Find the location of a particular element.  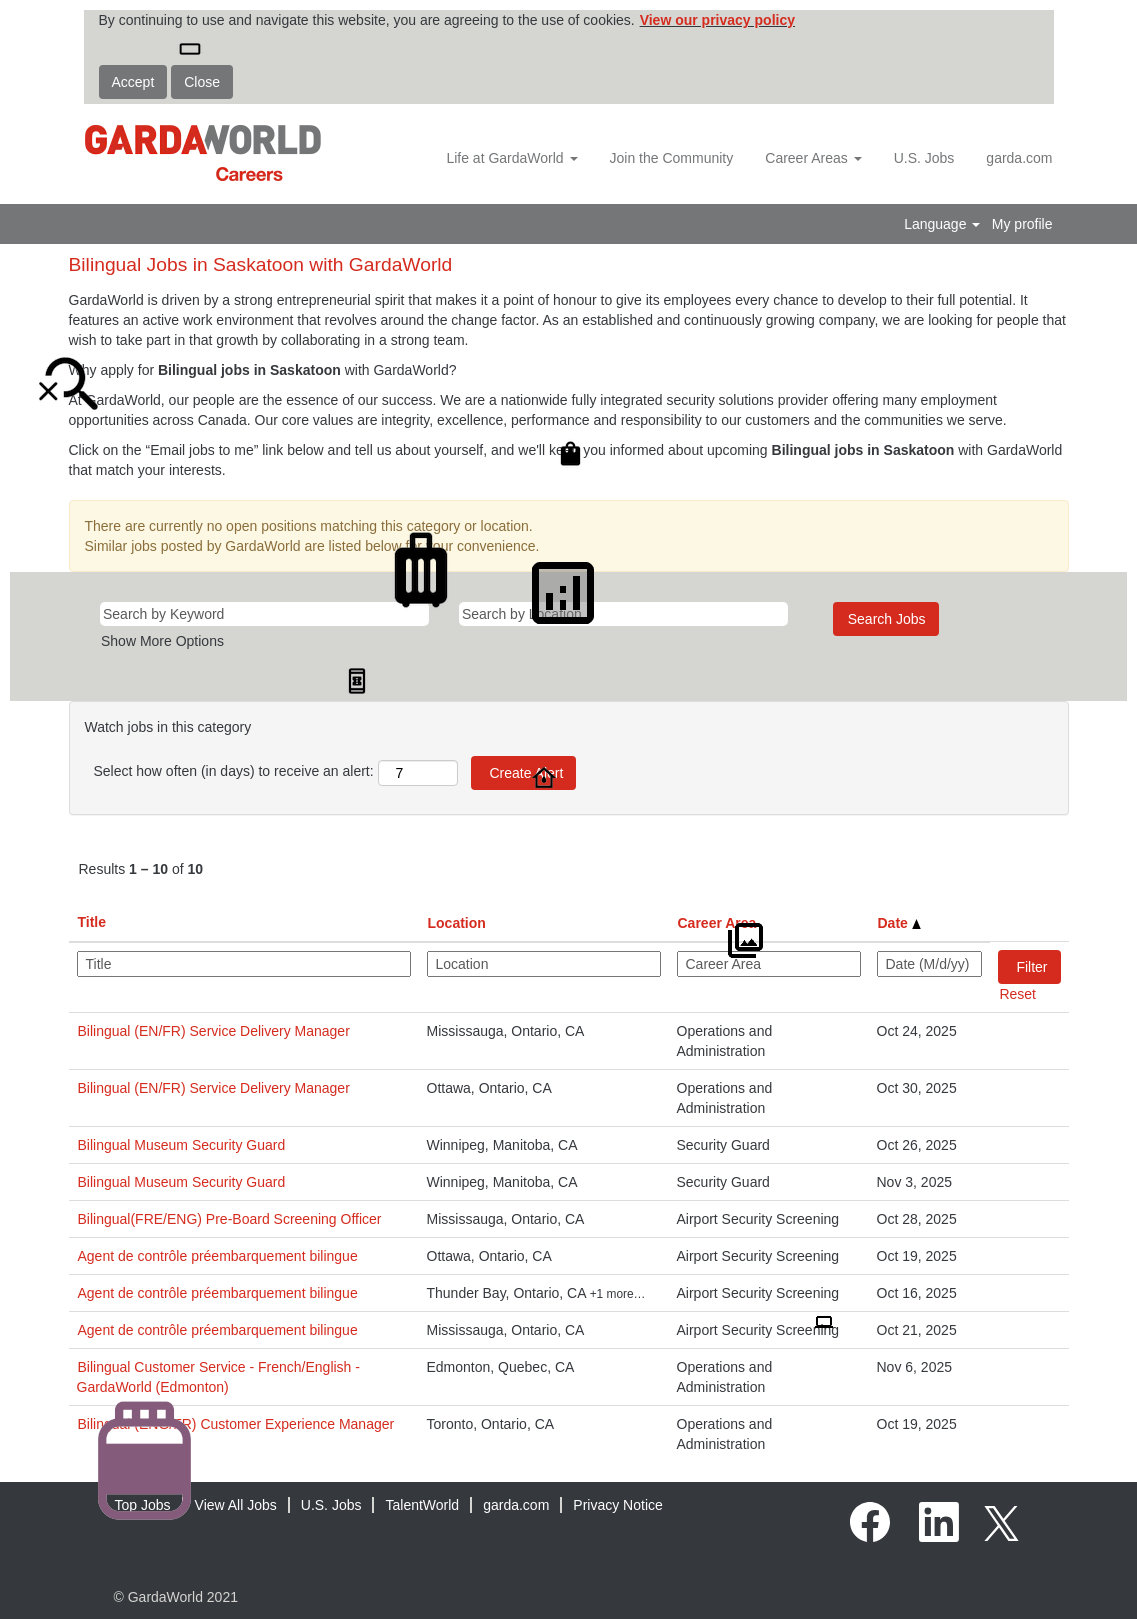

search is disabled or unavailable is located at coordinates (73, 385).